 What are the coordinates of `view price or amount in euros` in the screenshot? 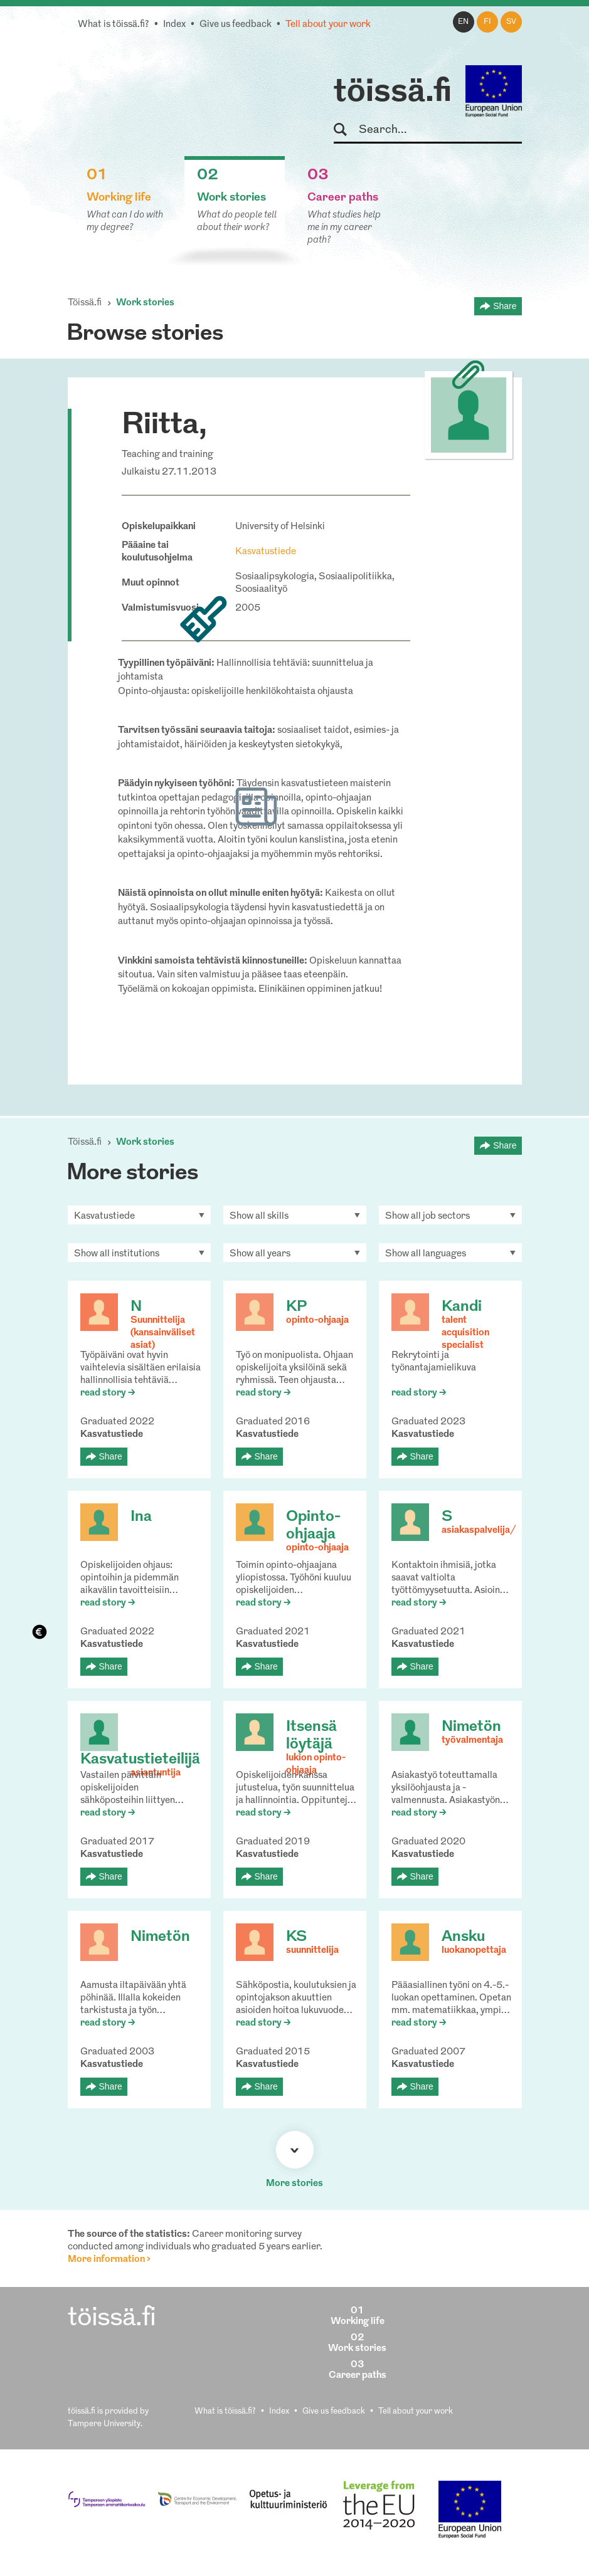 It's located at (40, 1632).